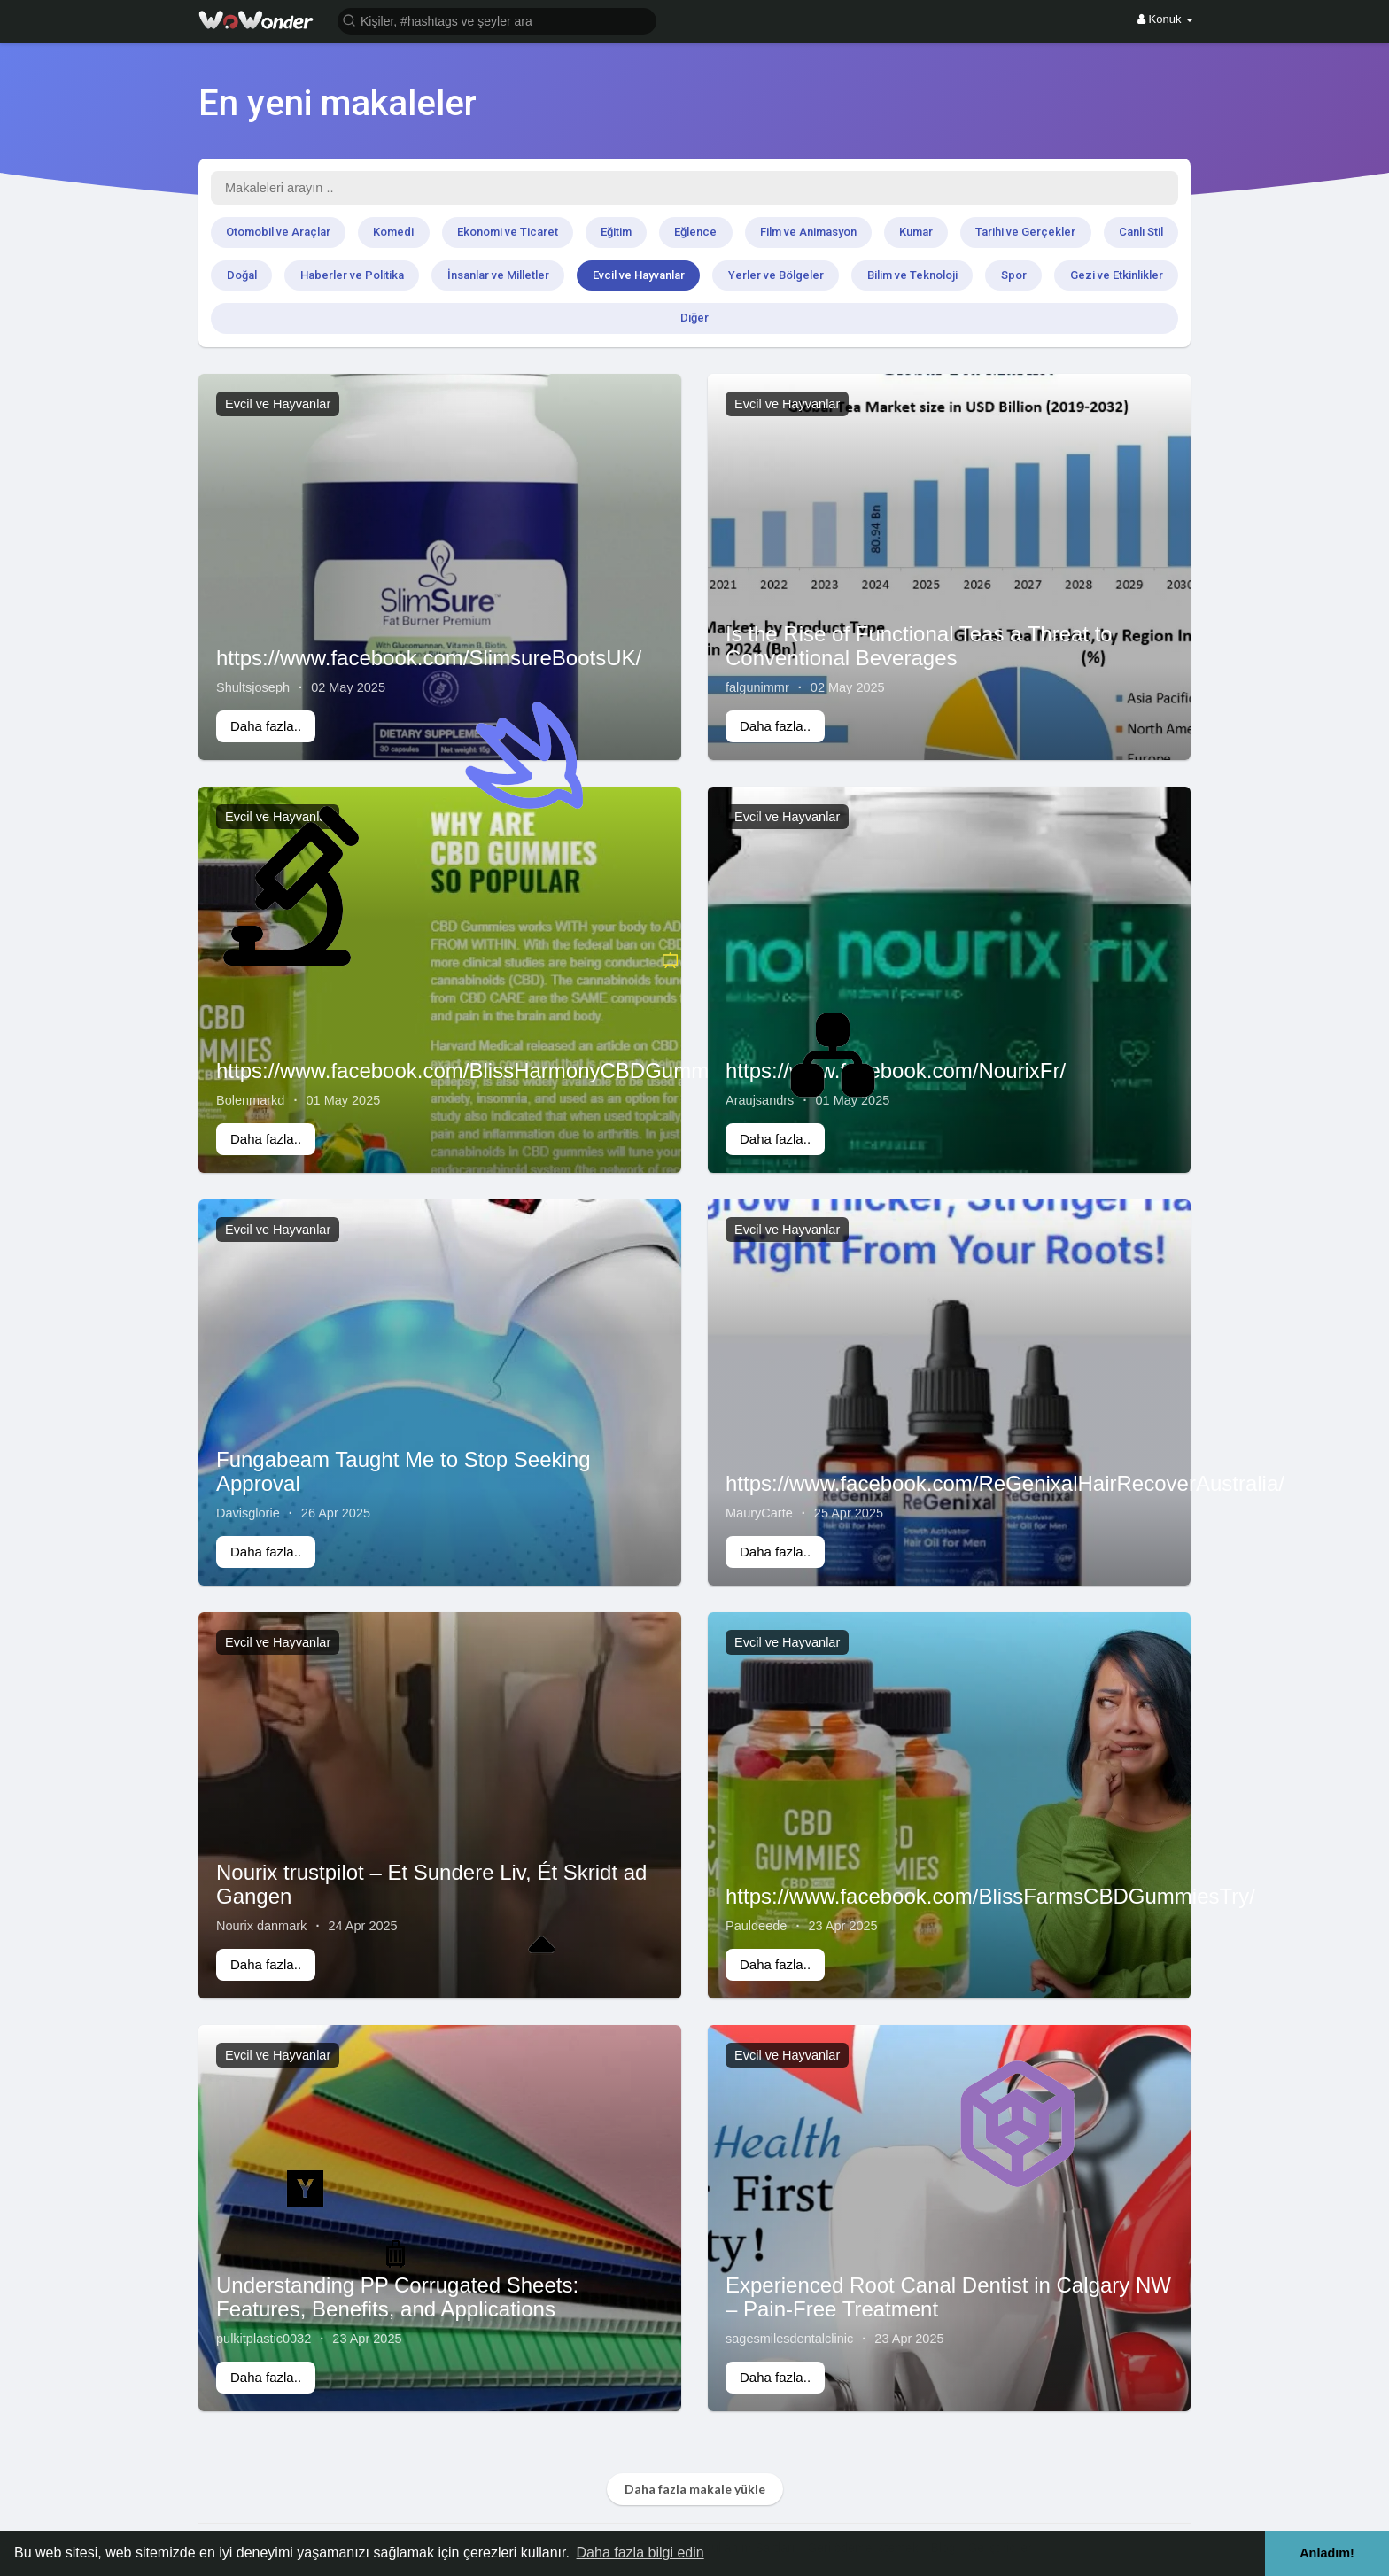 This screenshot has height=2576, width=1389. What do you see at coordinates (305, 2188) in the screenshot?
I see `open Hacker News` at bounding box center [305, 2188].